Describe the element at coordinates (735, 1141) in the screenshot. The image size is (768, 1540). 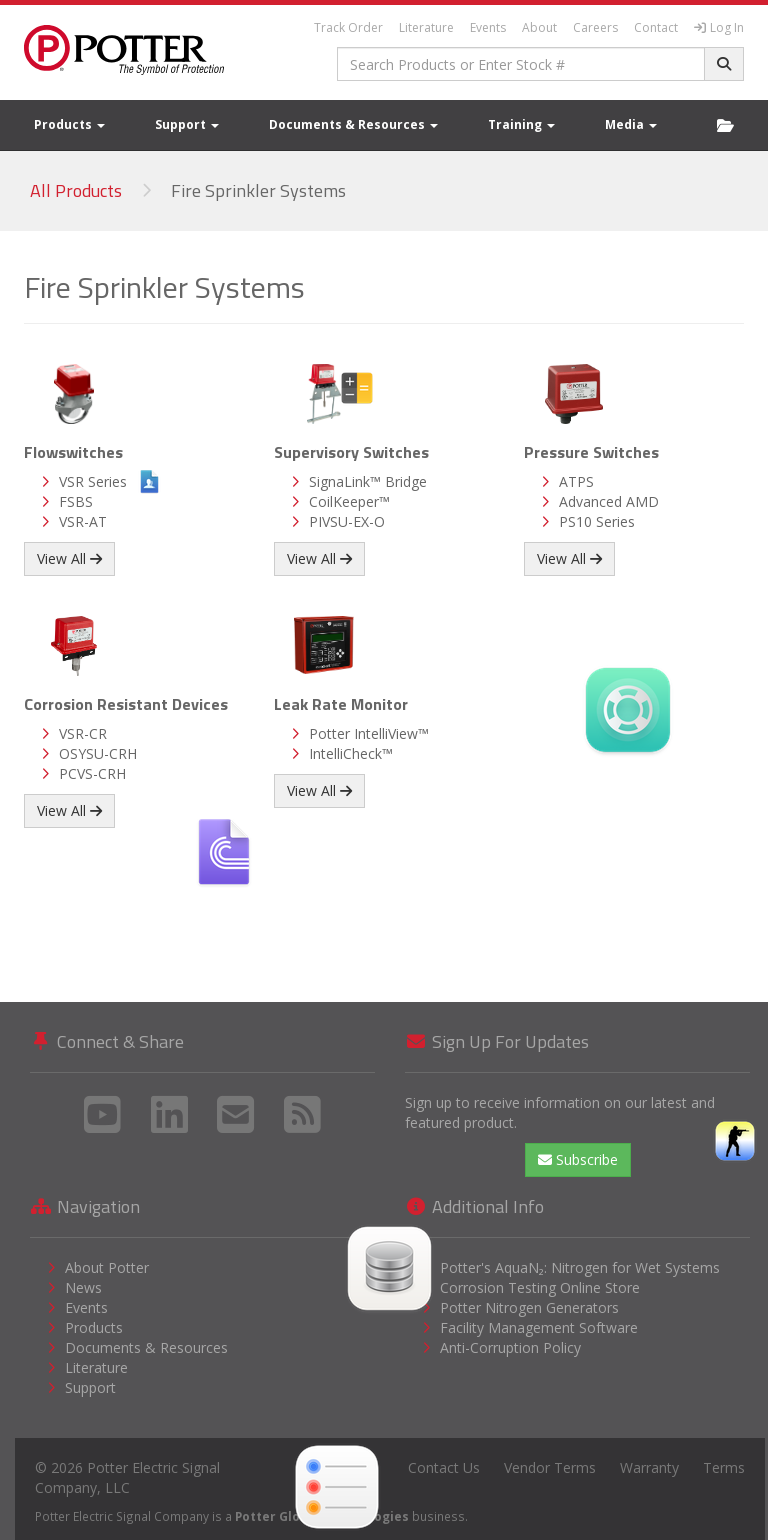
I see `launch counter-strike` at that location.